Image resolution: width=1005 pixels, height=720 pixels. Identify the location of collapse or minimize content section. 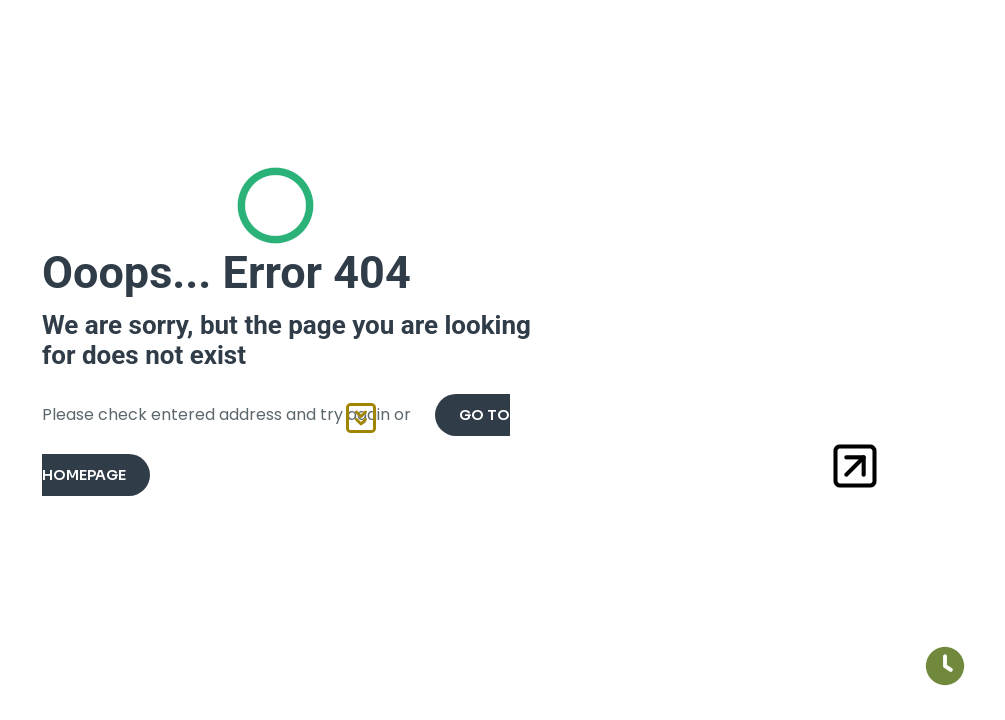
(361, 418).